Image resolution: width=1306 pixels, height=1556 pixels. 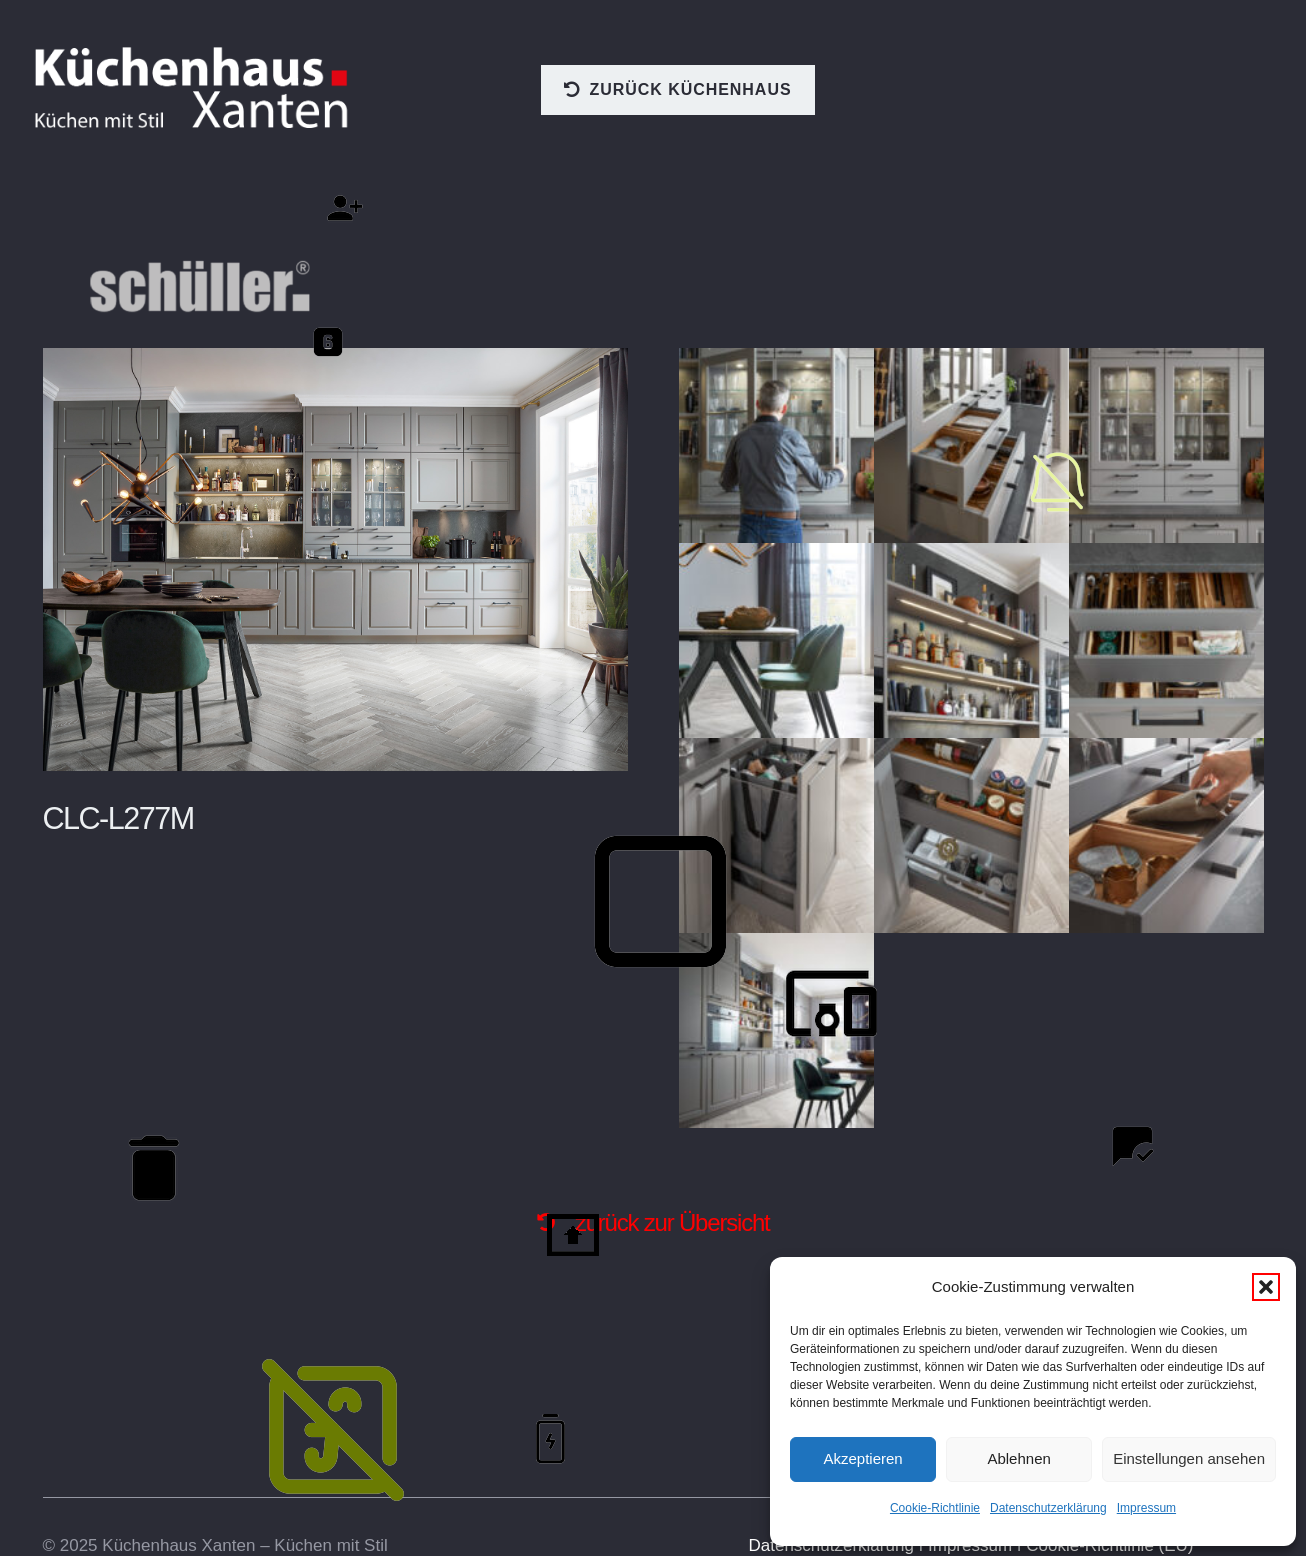 I want to click on indicates step 6 in a numbered sequence, so click(x=328, y=342).